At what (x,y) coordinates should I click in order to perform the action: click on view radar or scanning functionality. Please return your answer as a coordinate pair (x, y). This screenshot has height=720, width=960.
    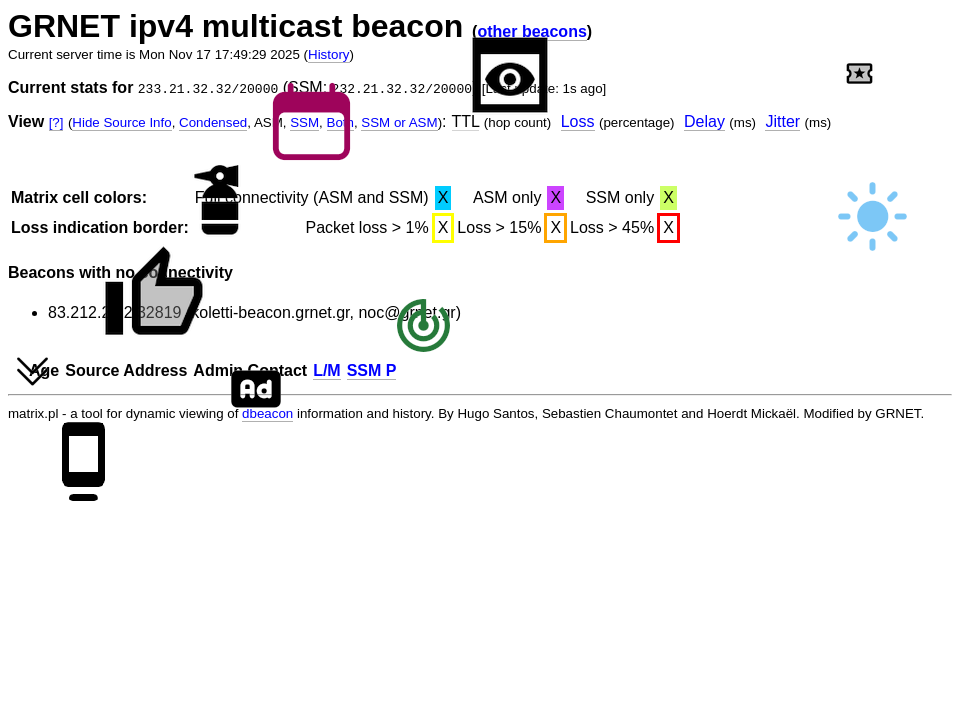
    Looking at the image, I should click on (423, 325).